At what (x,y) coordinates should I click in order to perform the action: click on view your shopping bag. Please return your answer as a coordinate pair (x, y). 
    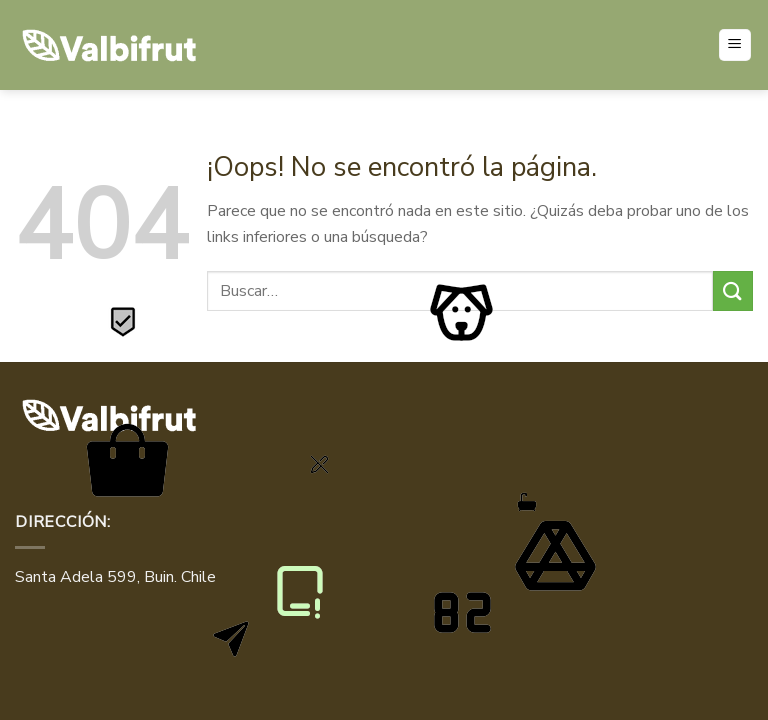
    Looking at the image, I should click on (127, 464).